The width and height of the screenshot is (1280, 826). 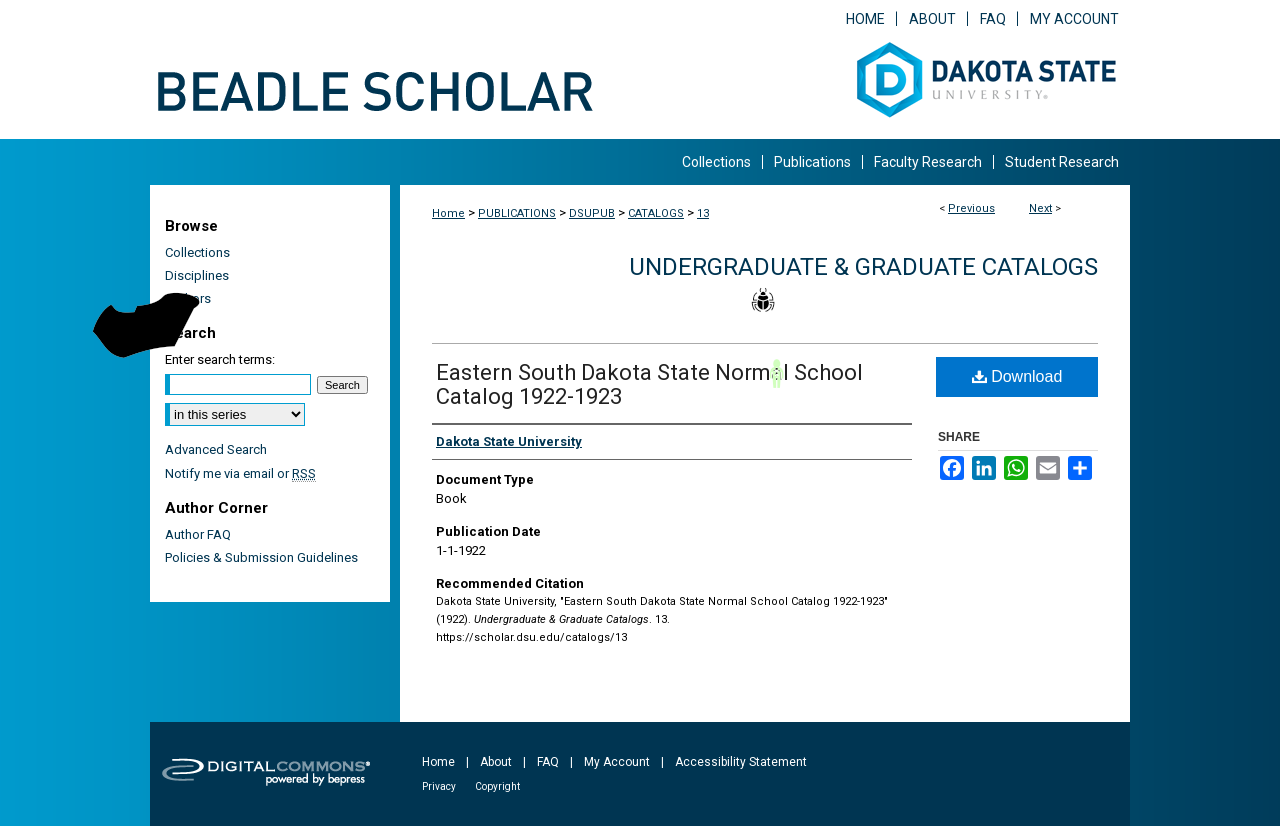 I want to click on collect a rare treasure or artifact, so click(x=763, y=300).